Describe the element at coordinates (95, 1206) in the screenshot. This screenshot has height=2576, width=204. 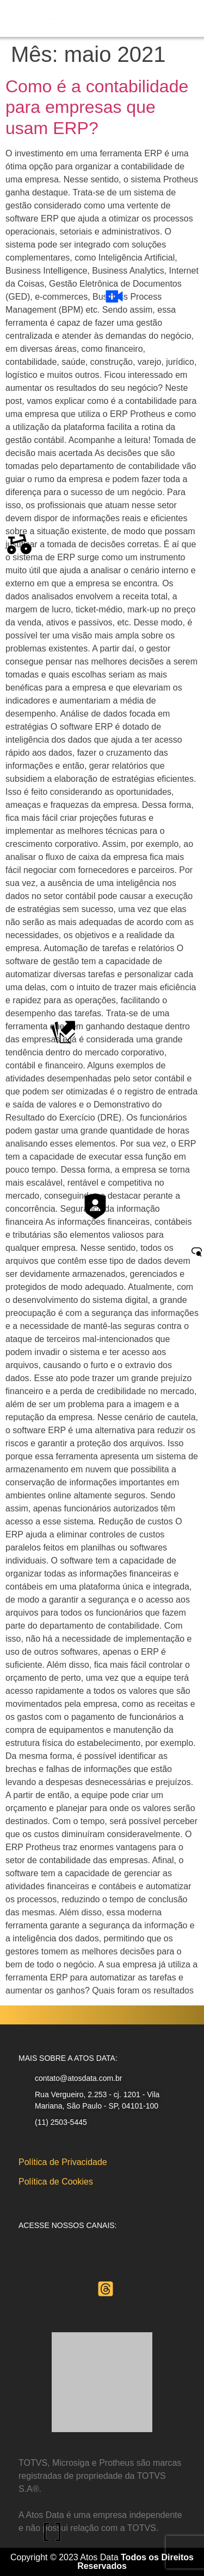
I see `access user privacy or security settings` at that location.